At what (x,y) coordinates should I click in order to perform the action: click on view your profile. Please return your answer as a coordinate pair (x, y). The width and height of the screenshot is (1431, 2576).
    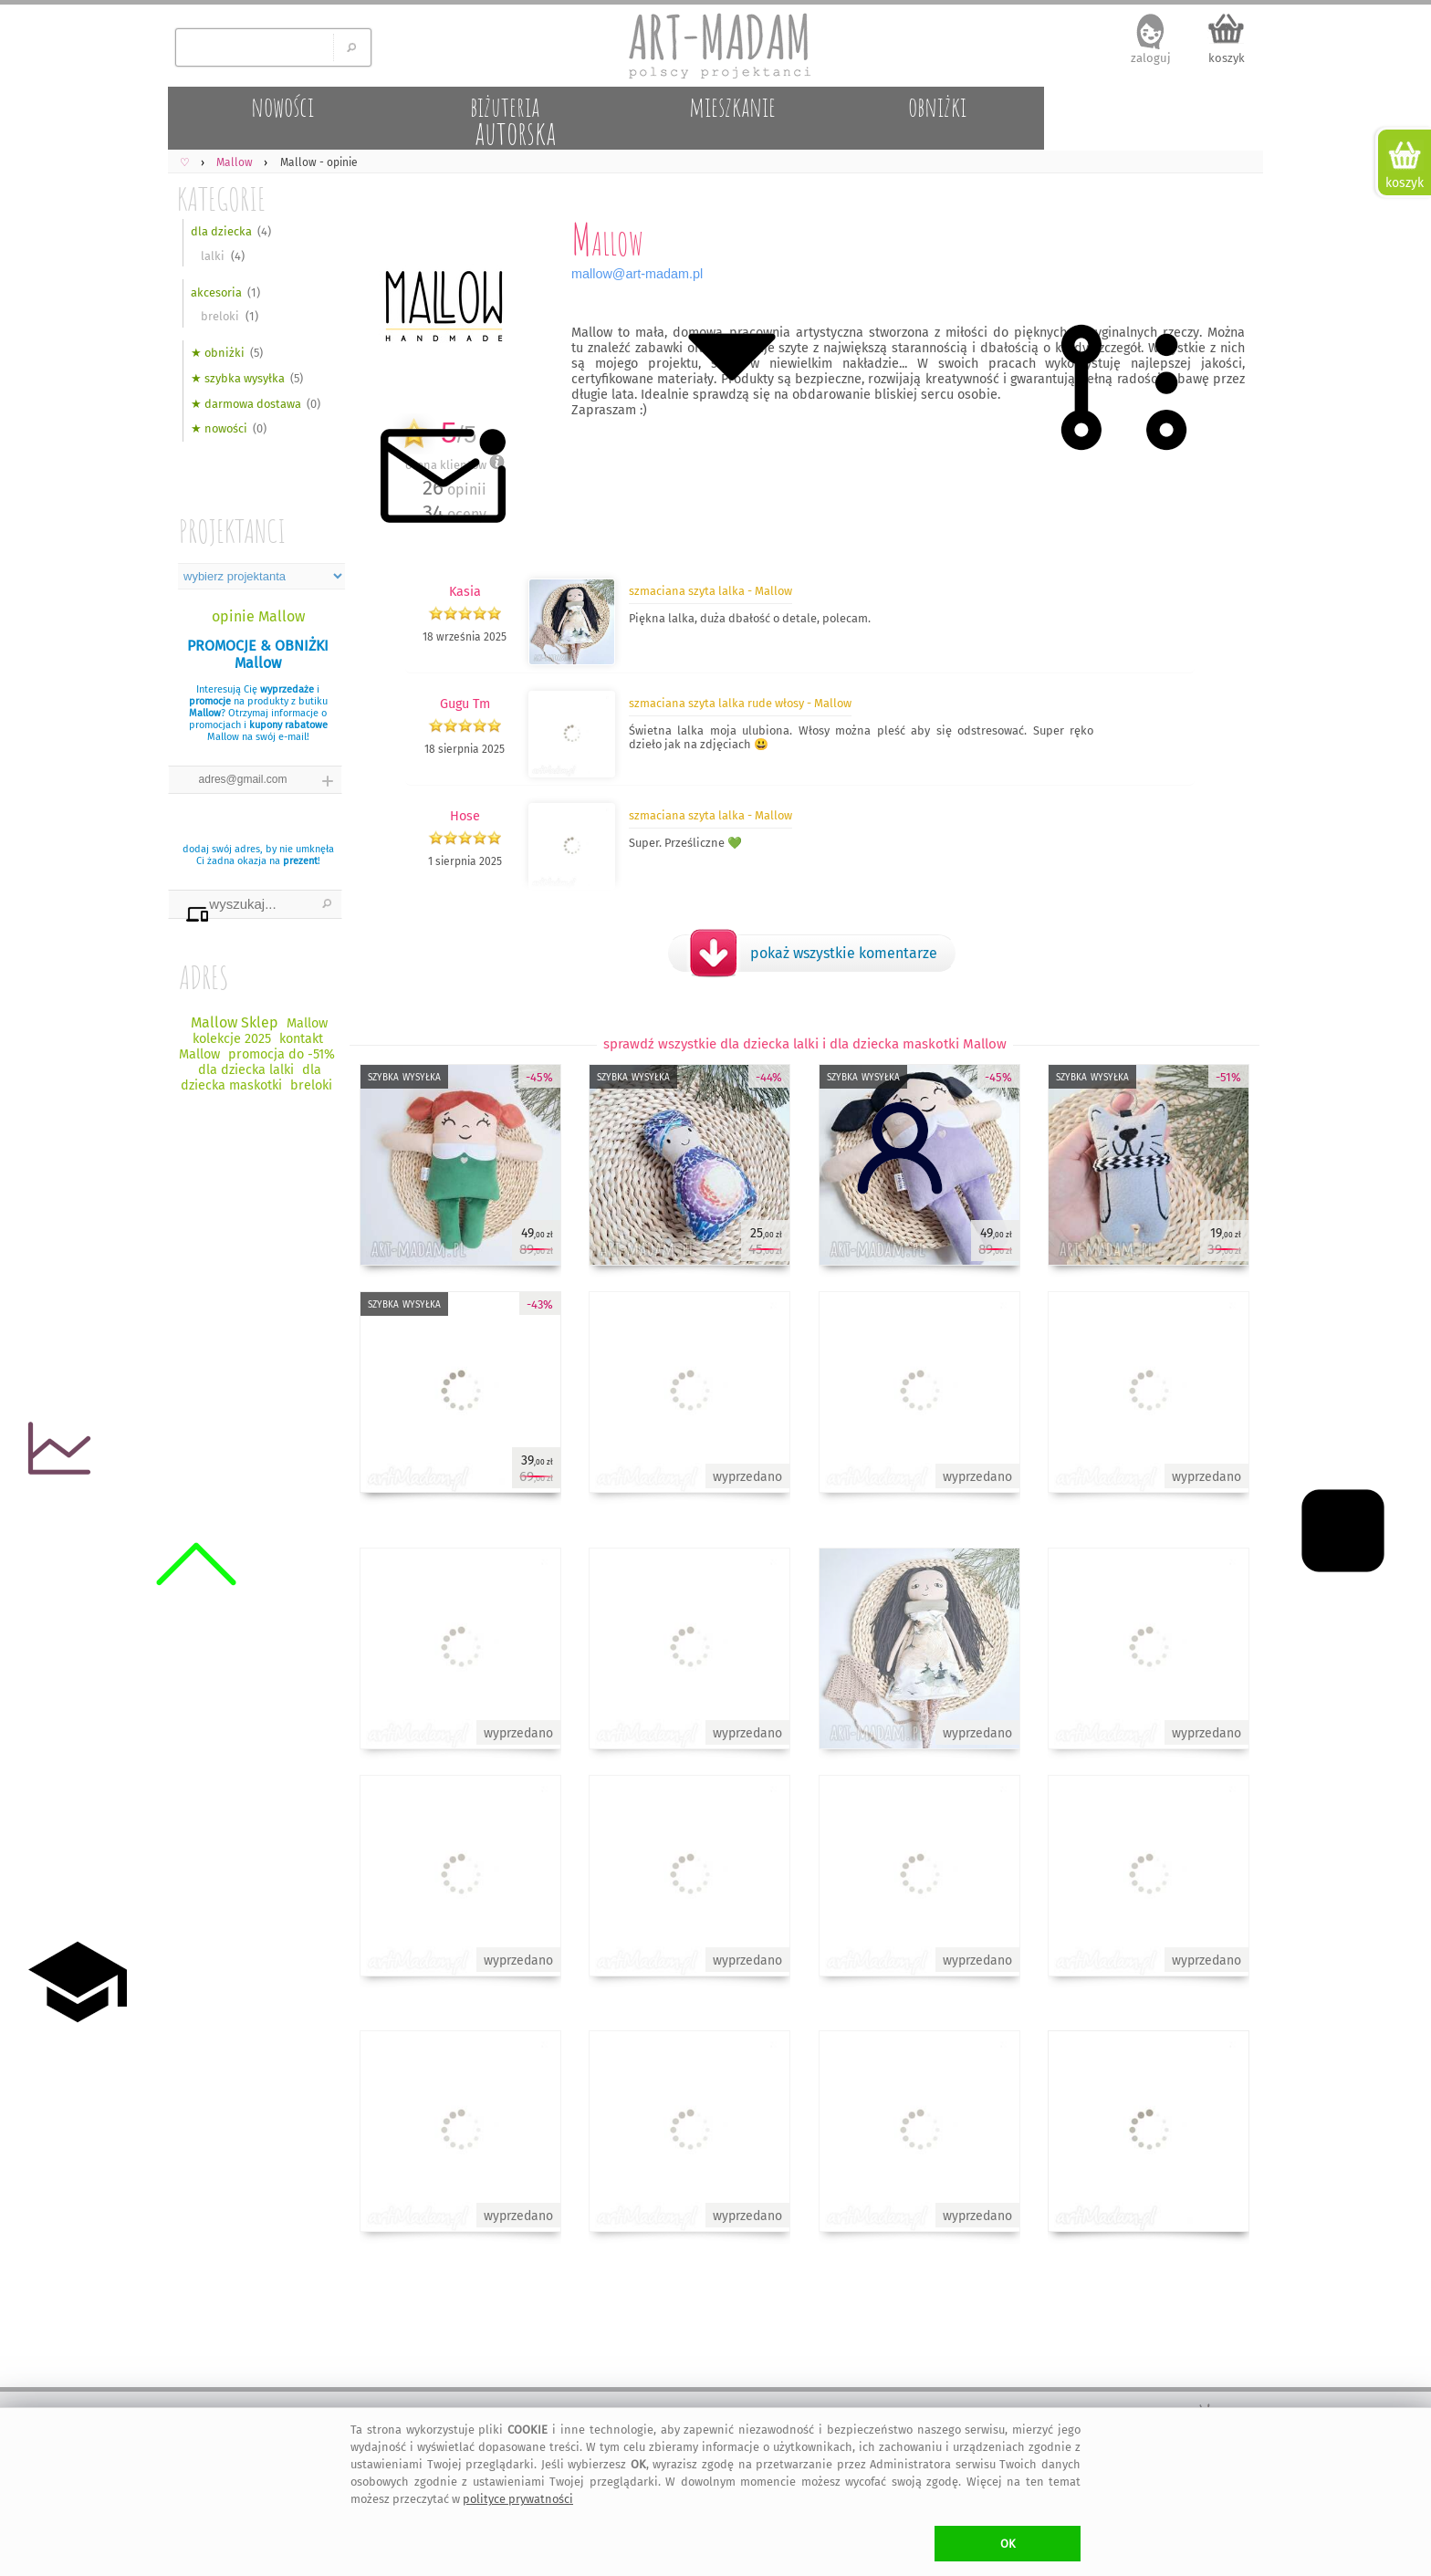
    Looking at the image, I should click on (900, 1152).